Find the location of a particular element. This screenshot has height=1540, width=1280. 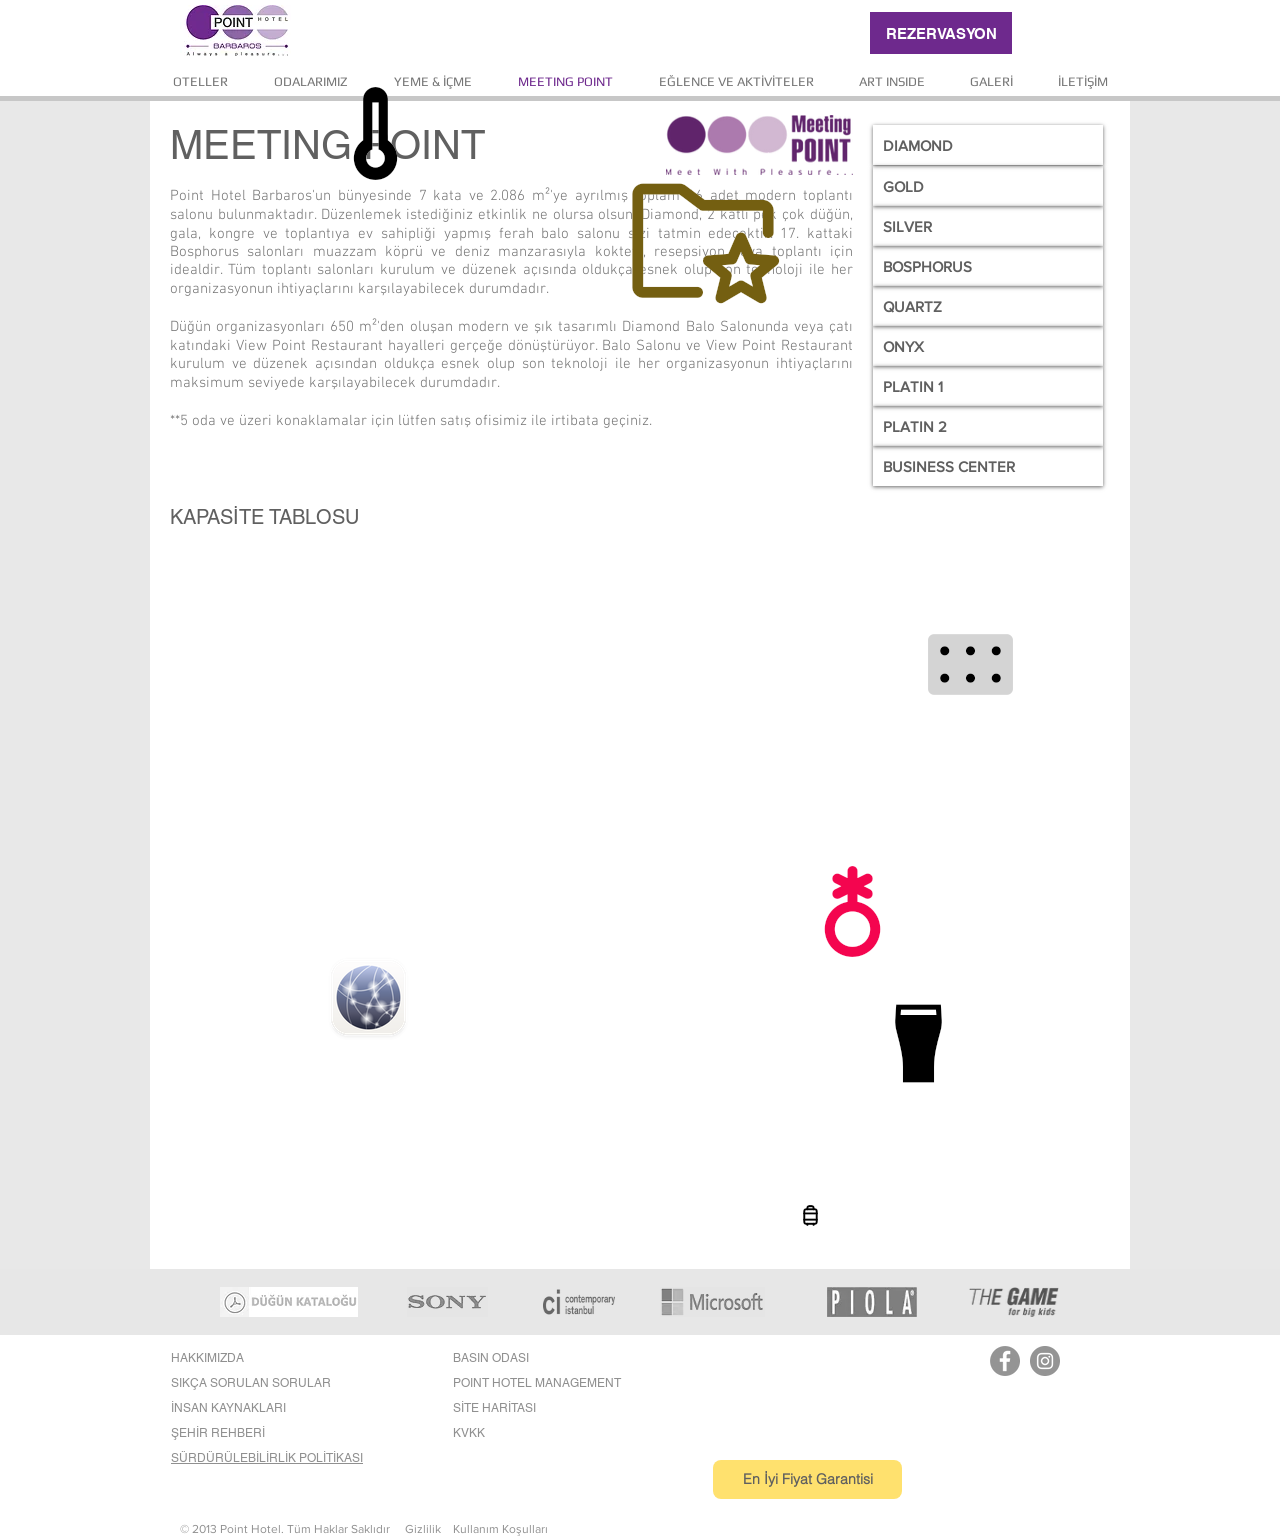

access your starred or favorite folders is located at coordinates (703, 238).